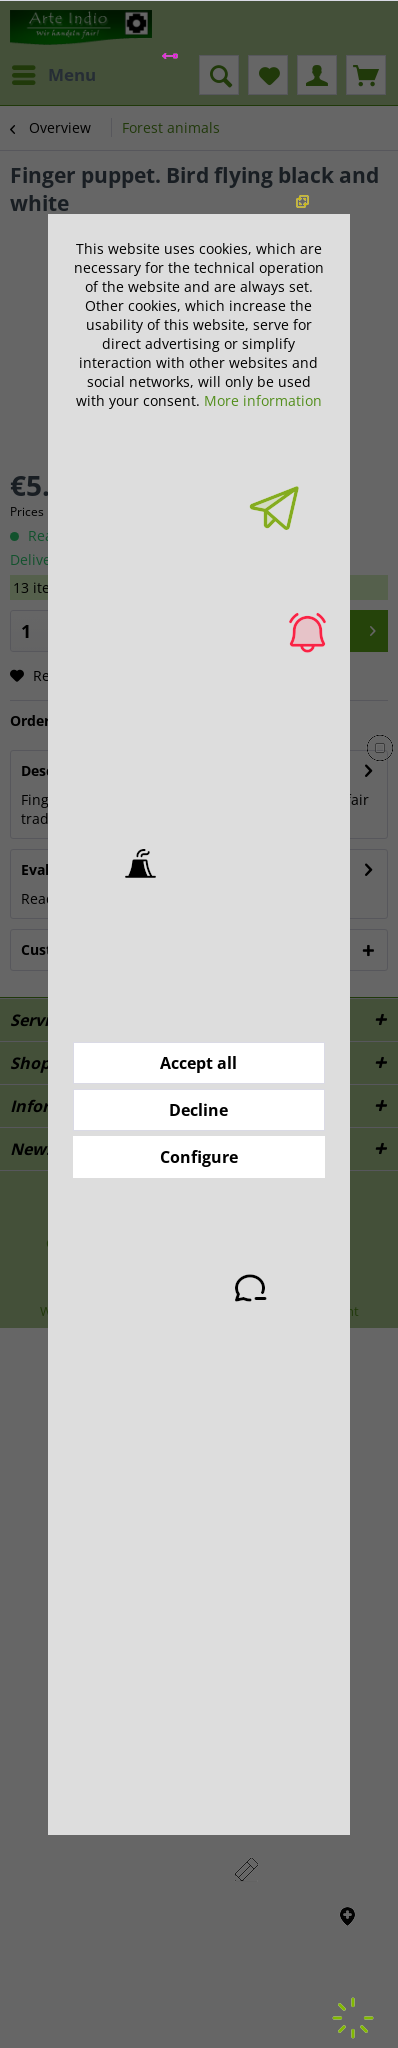 The height and width of the screenshot is (2048, 398). What do you see at coordinates (380, 748) in the screenshot?
I see `stop media playback` at bounding box center [380, 748].